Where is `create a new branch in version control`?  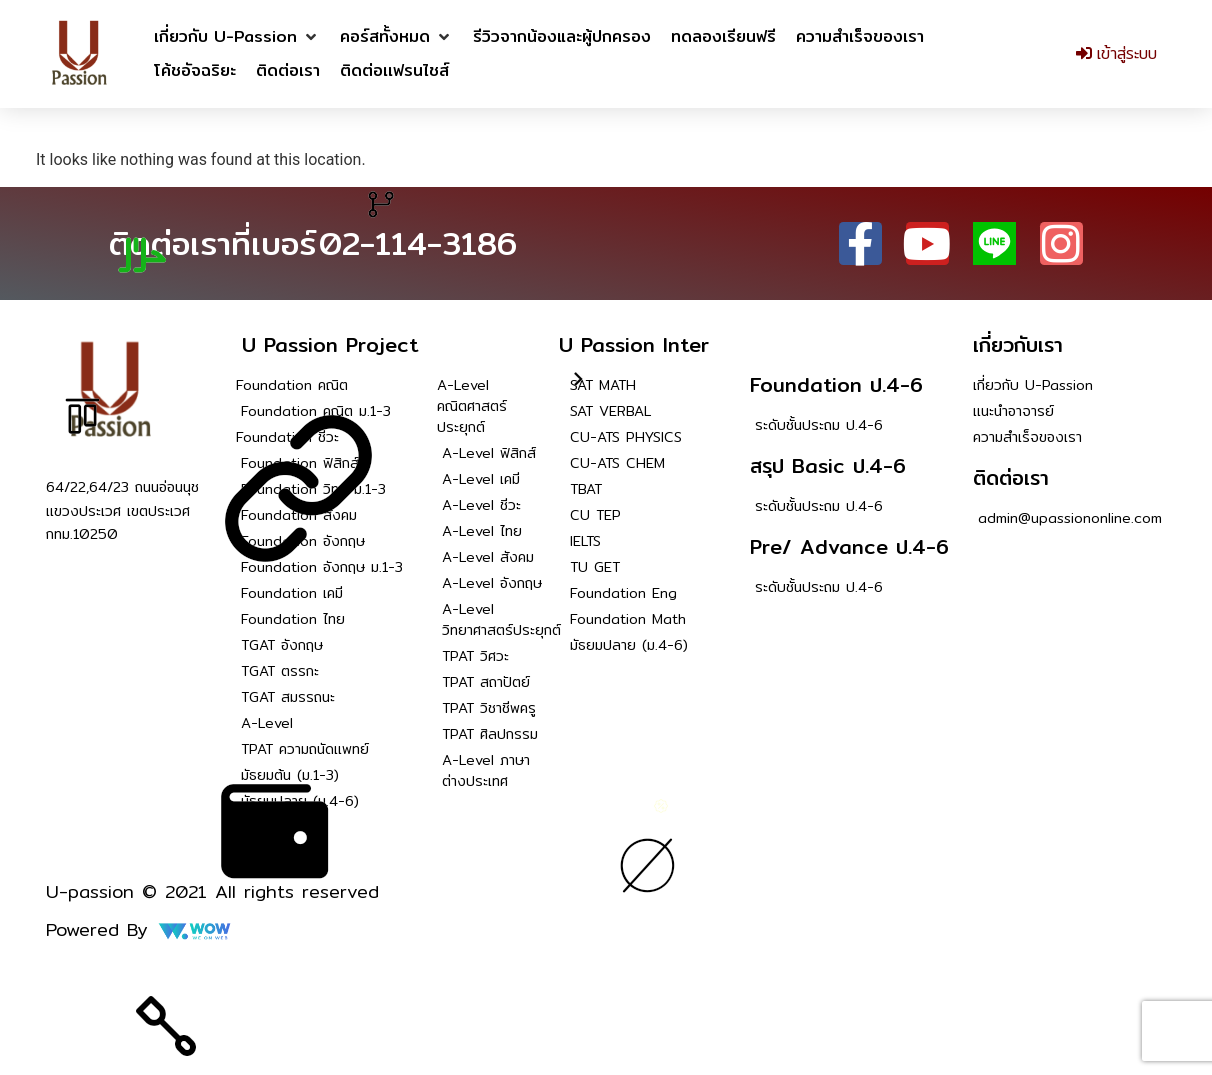 create a new branch in version control is located at coordinates (379, 204).